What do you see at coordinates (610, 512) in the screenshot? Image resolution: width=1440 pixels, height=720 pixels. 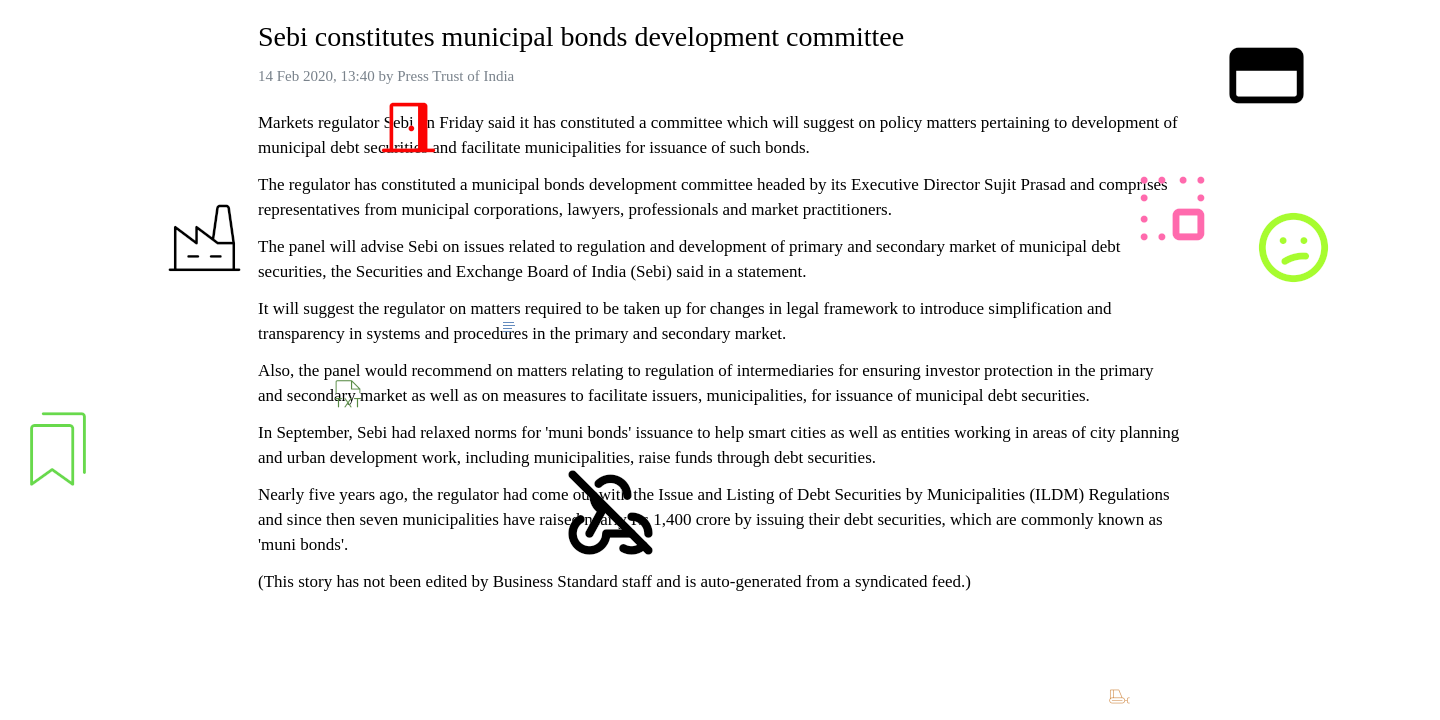 I see `webhook integration disabled` at bounding box center [610, 512].